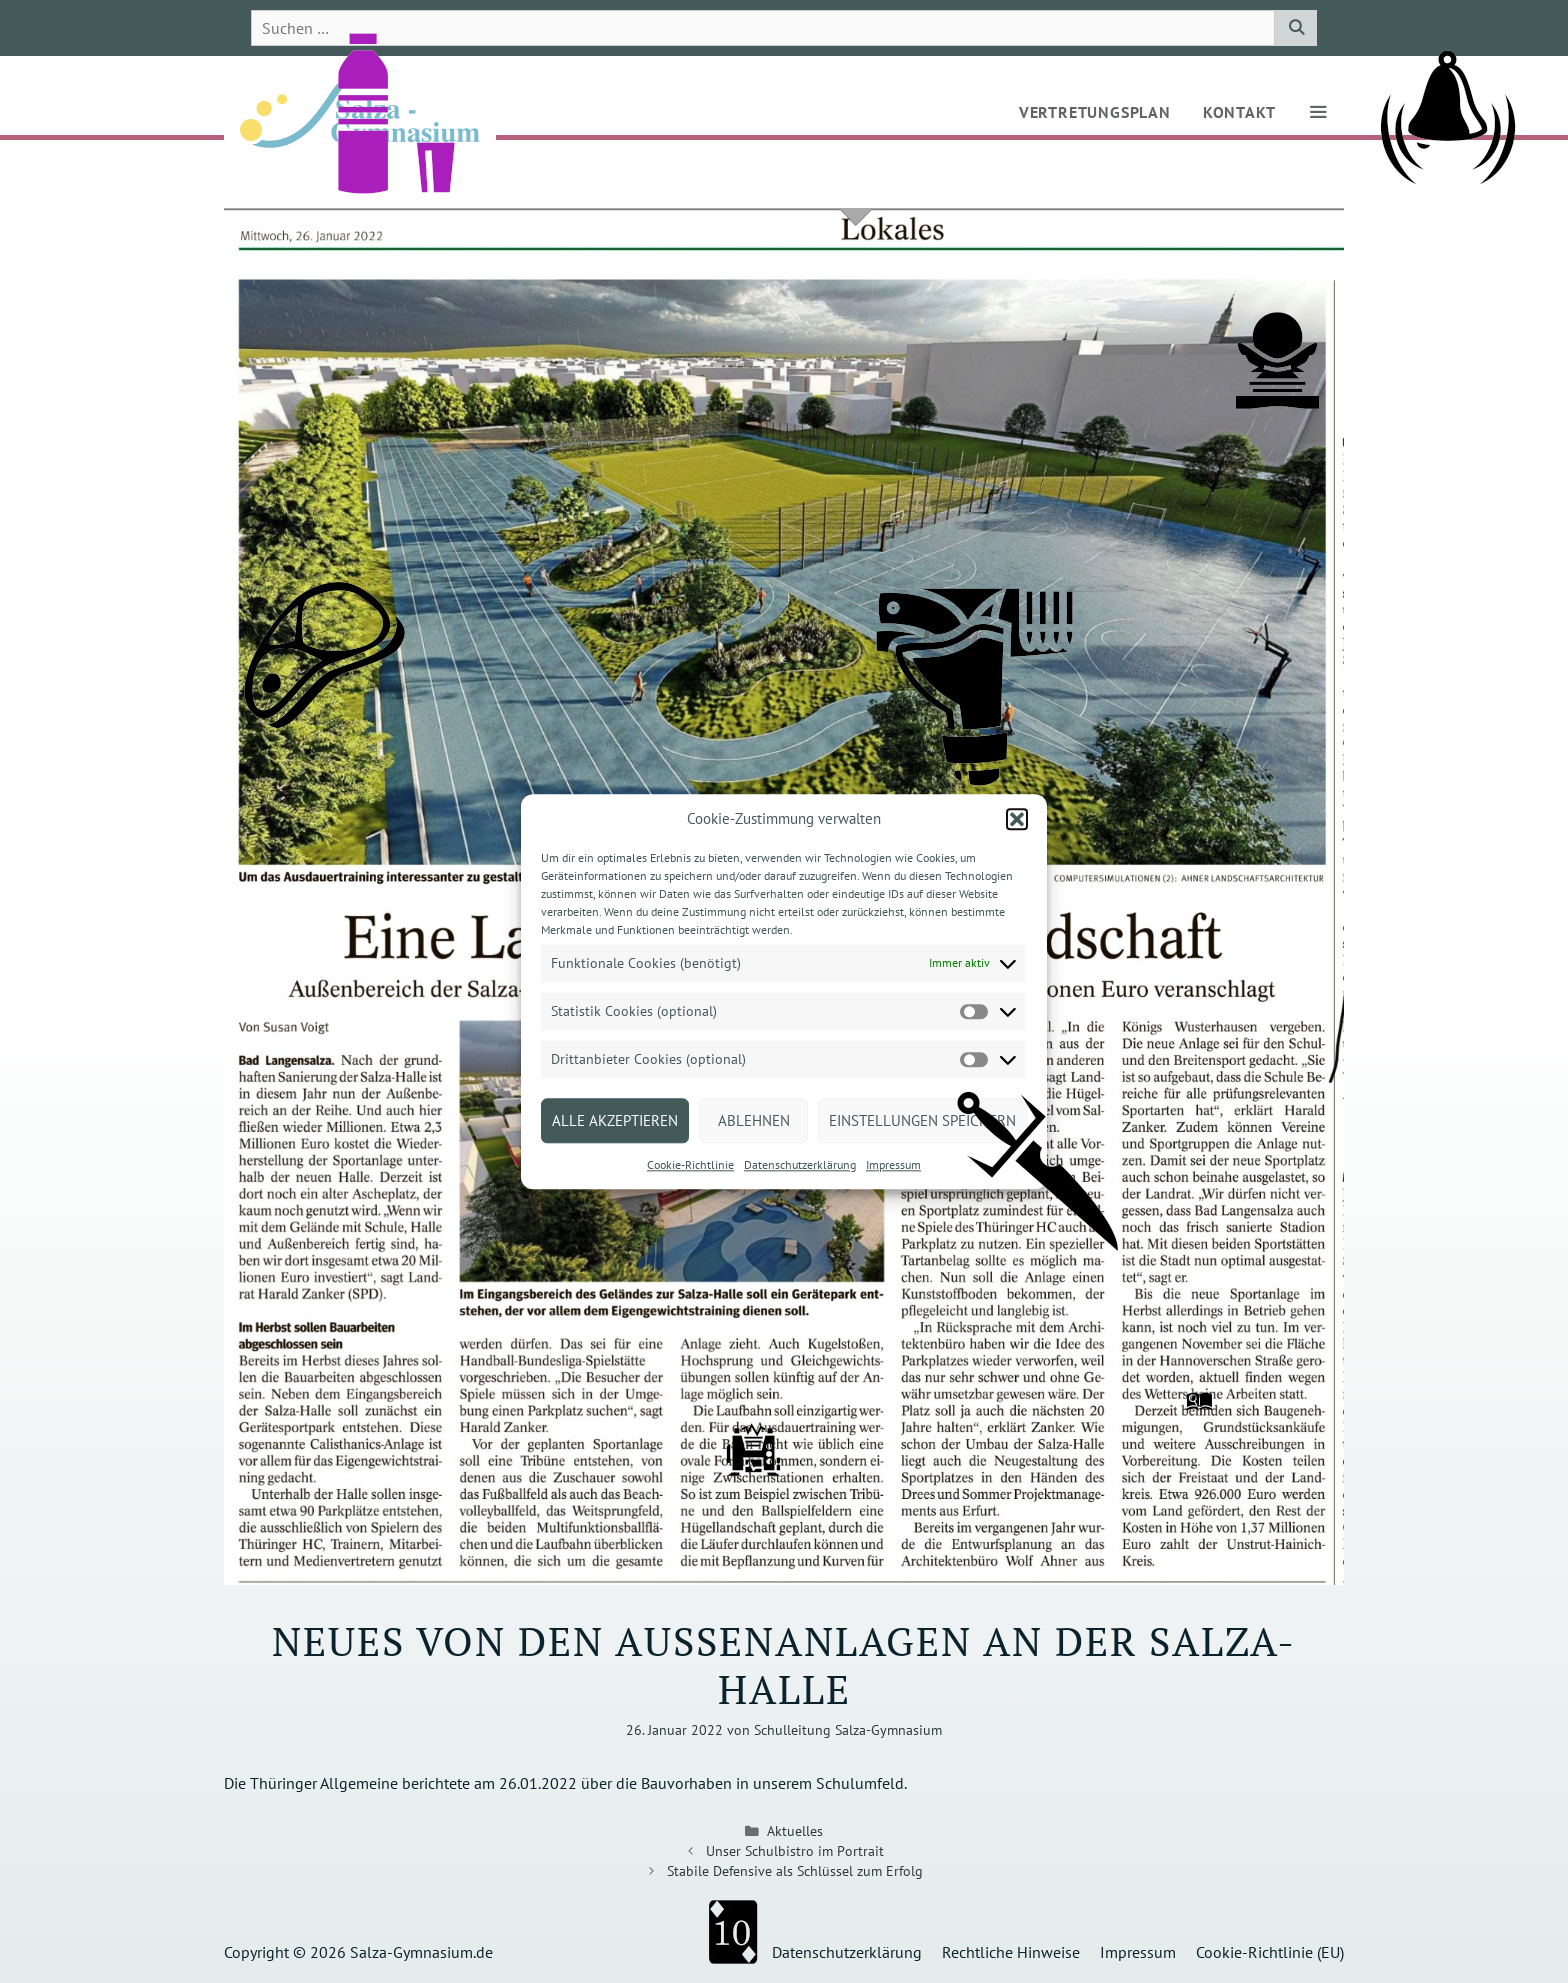 This screenshot has height=1983, width=1568. Describe the element at coordinates (1037, 1171) in the screenshot. I see `select a ritual or sacrifice action in a game` at that location.